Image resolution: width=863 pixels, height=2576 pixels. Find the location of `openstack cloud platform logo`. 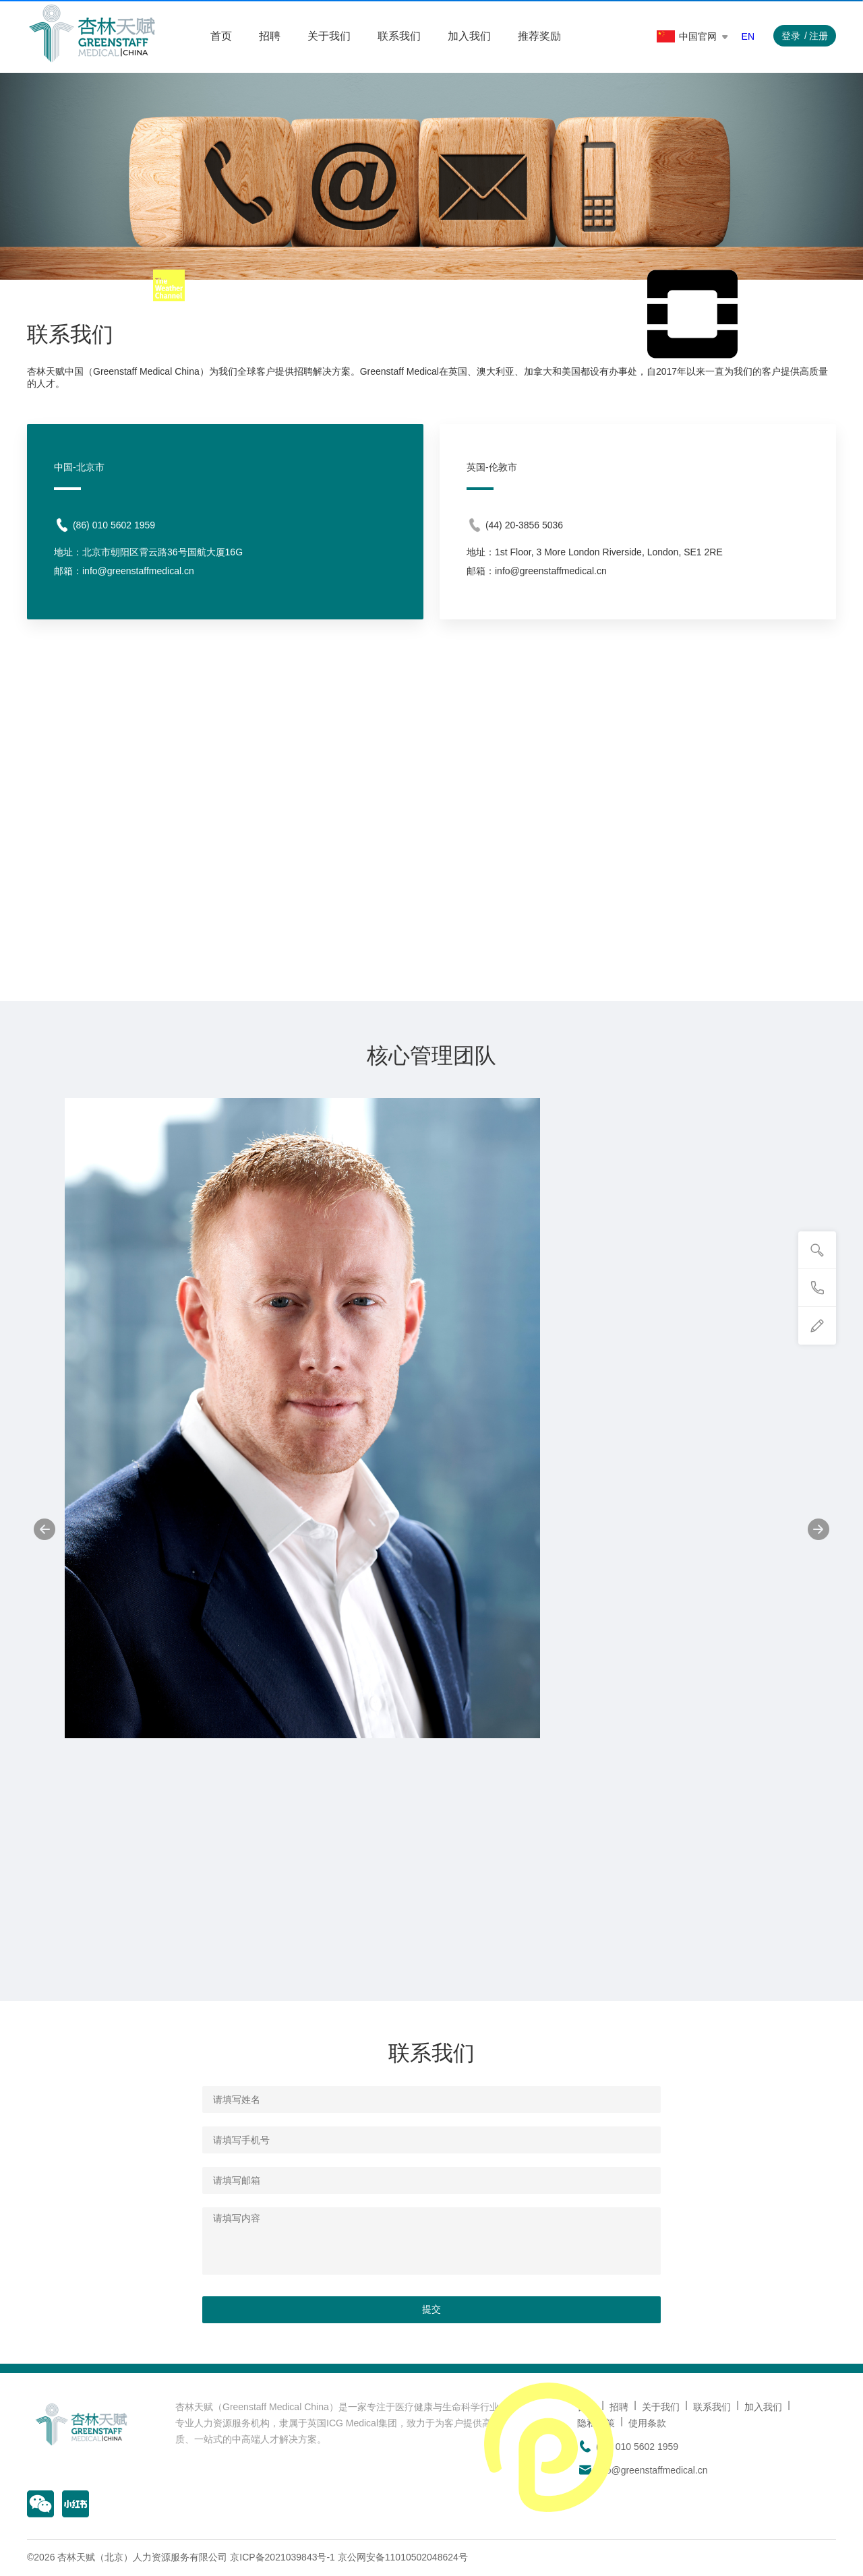

openstack cloud platform logo is located at coordinates (692, 314).